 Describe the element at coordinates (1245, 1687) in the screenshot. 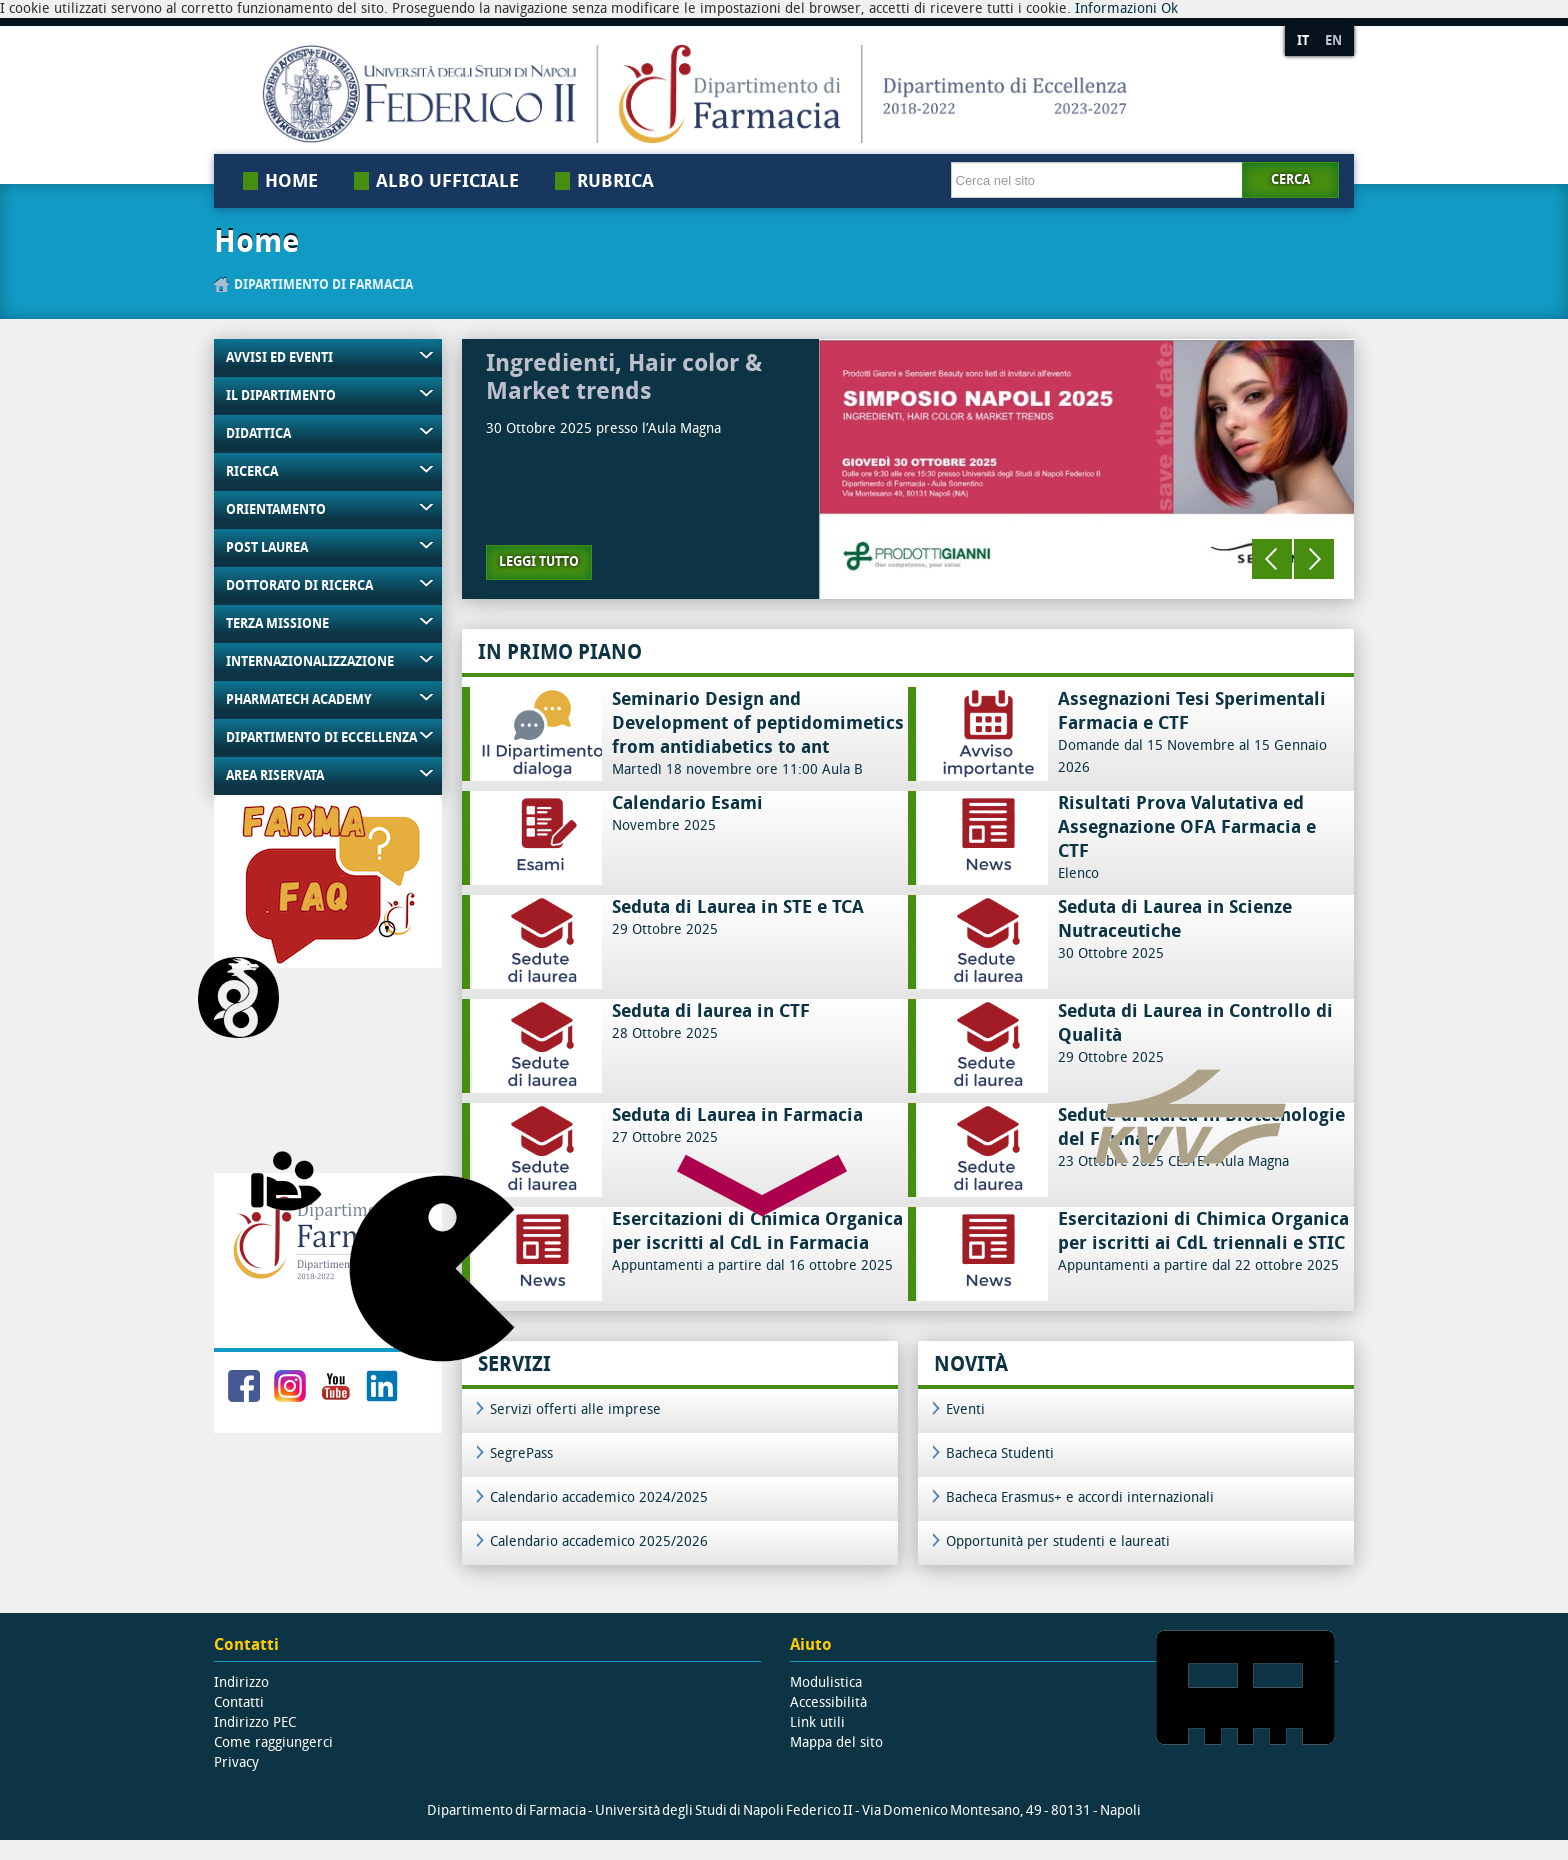

I see `view RAM or memory usage` at that location.